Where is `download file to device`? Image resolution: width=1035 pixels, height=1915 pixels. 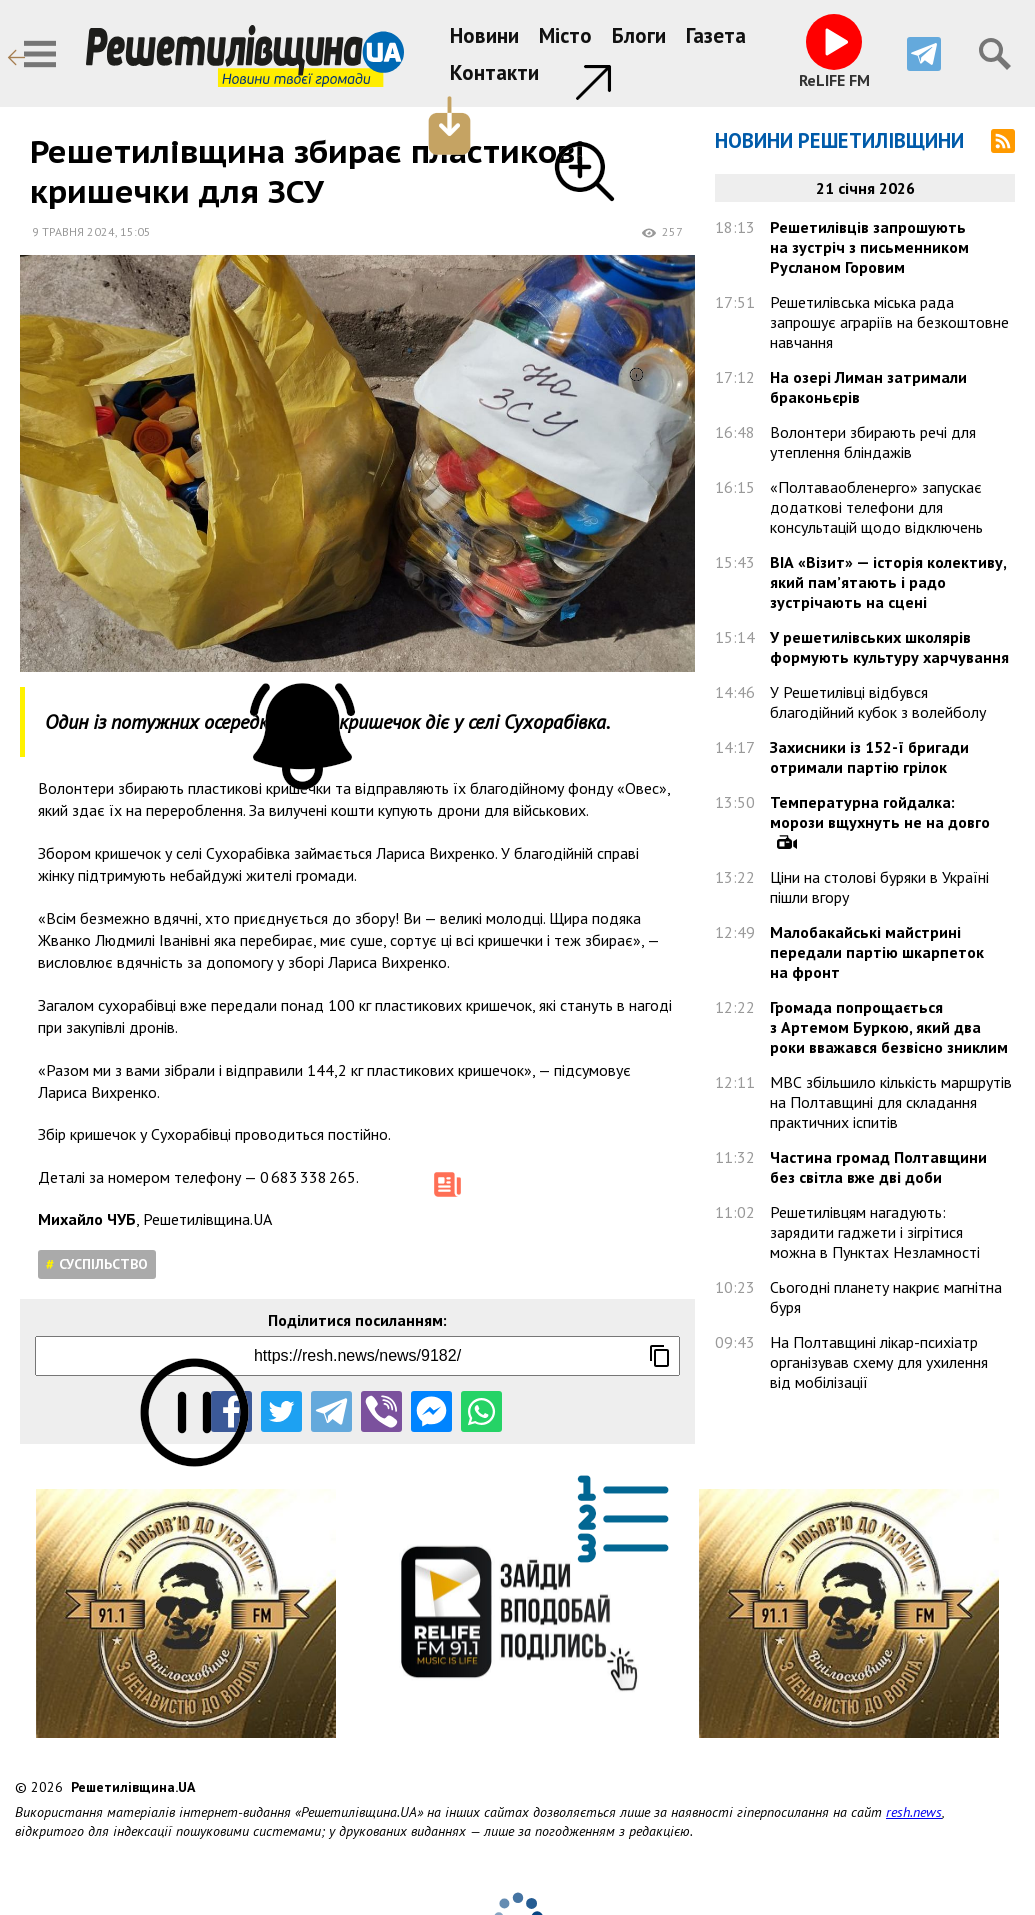 download file to device is located at coordinates (449, 125).